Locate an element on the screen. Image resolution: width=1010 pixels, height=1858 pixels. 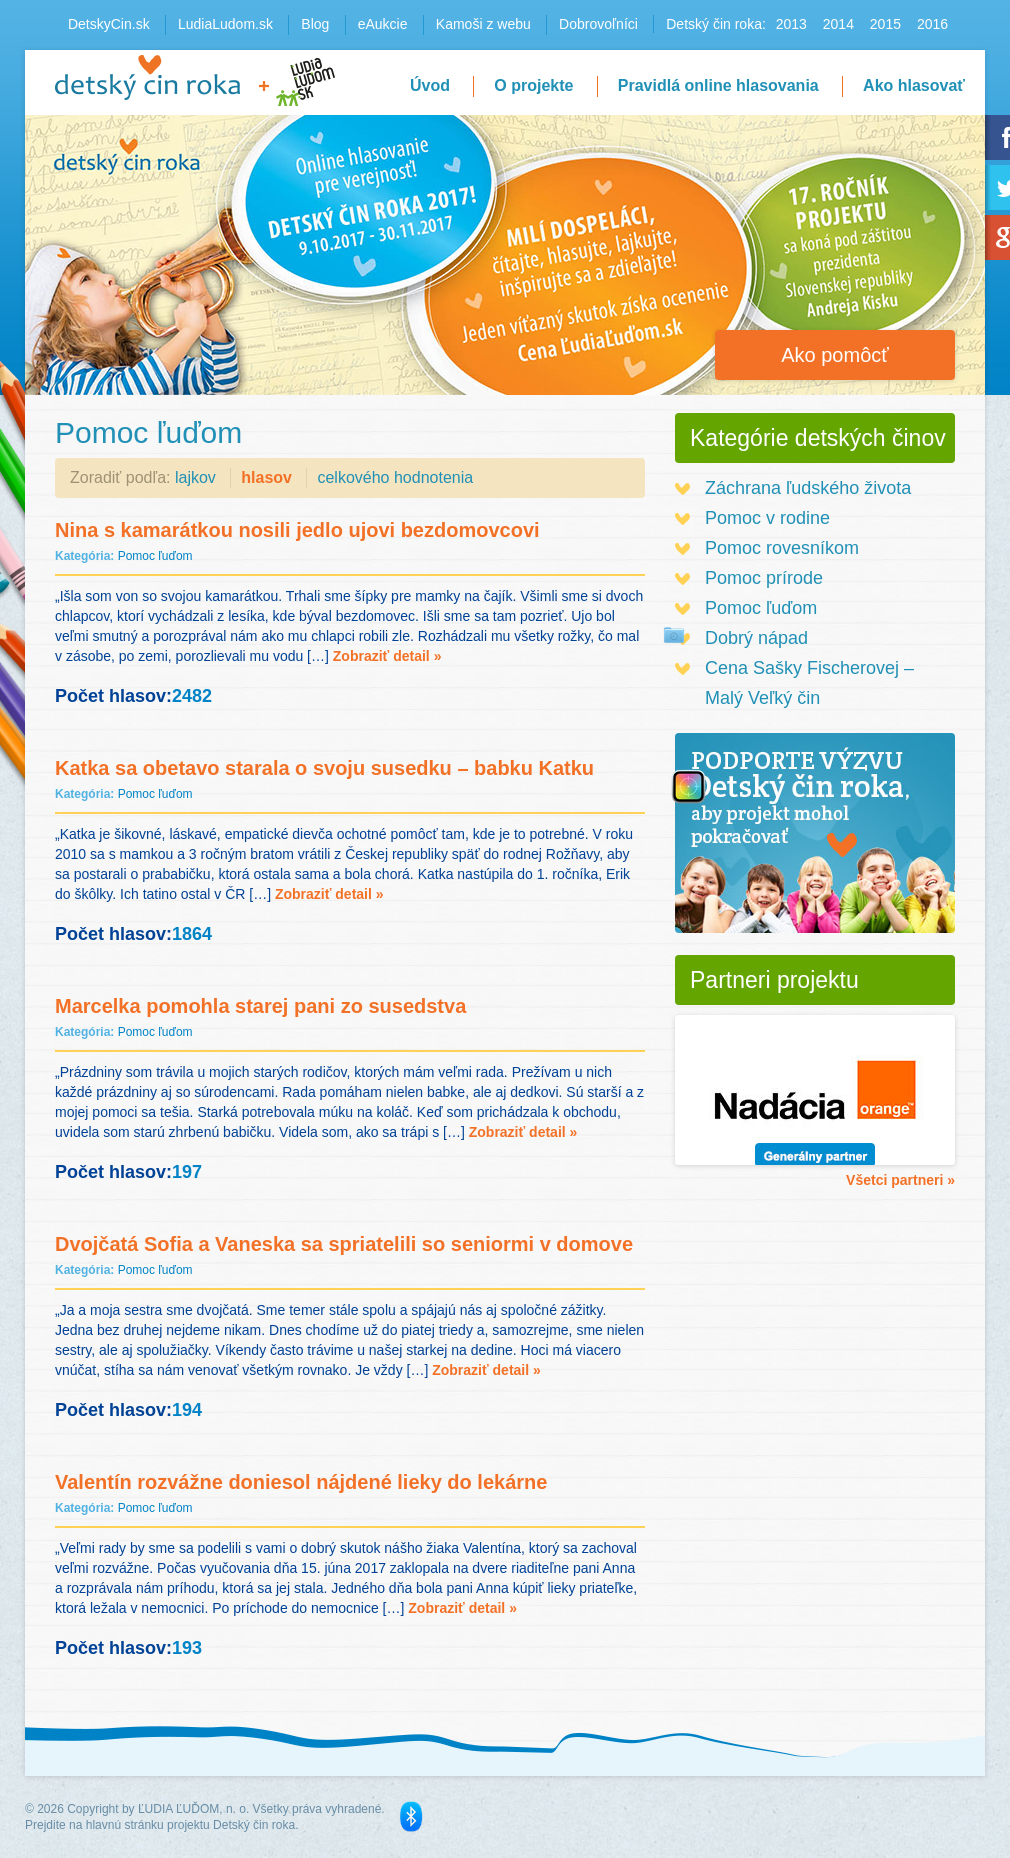
manage bluetooth connections and devices is located at coordinates (411, 1816).